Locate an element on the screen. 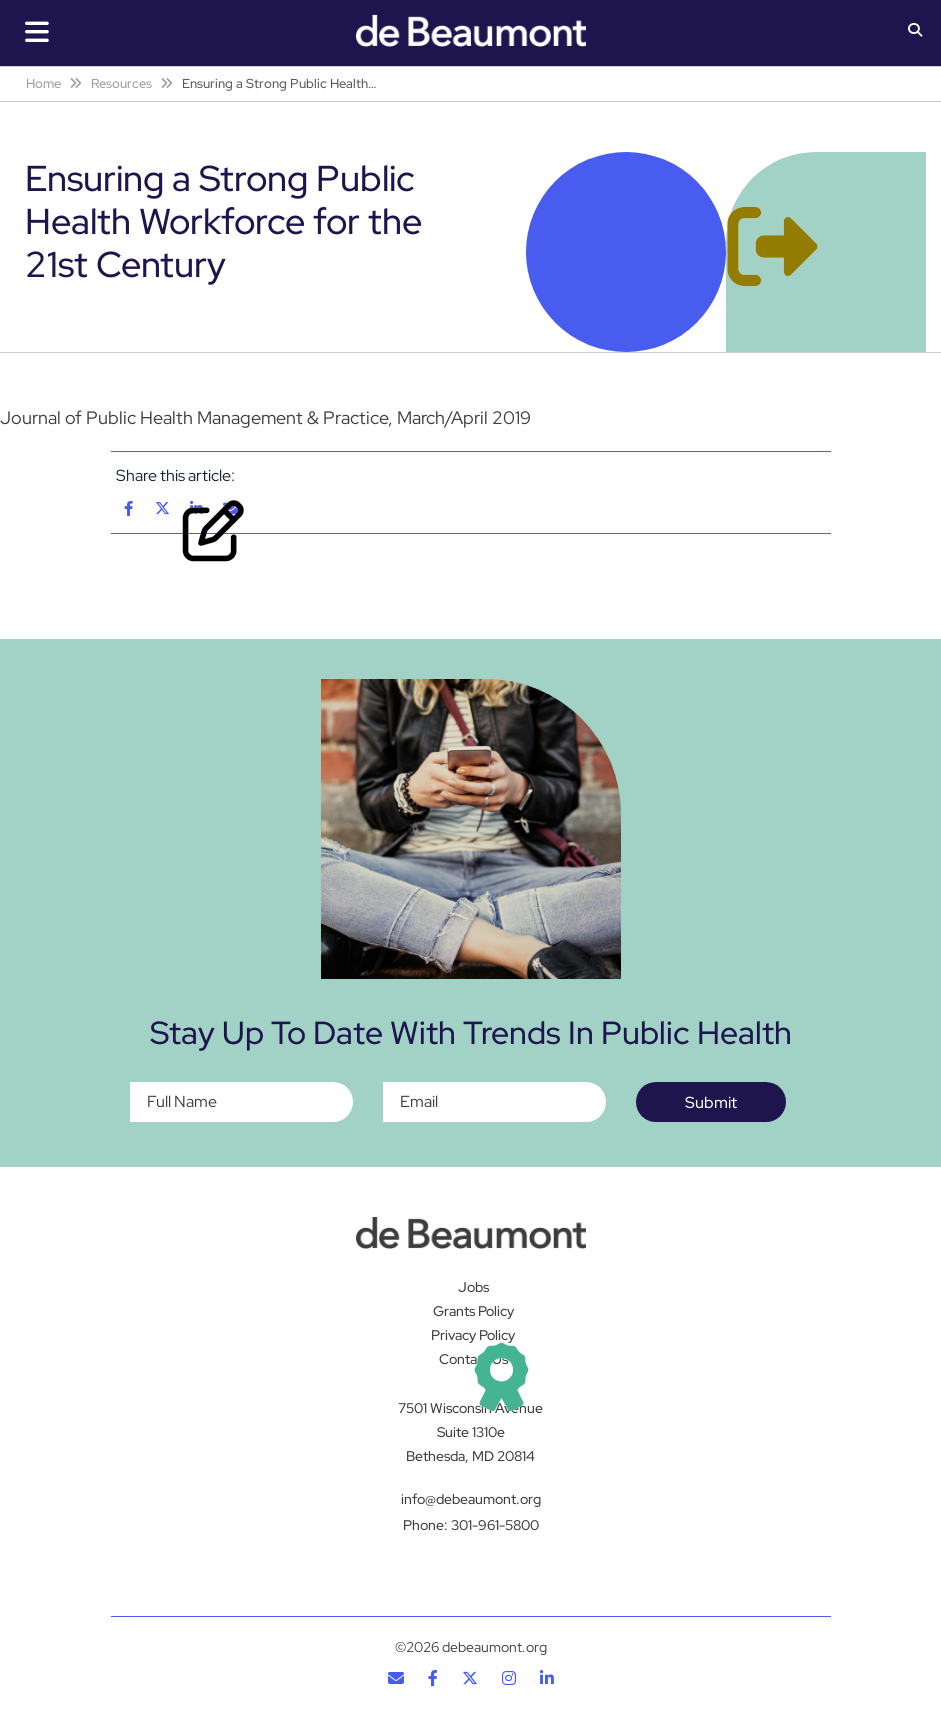 This screenshot has height=1719, width=941. edit this item is located at coordinates (213, 530).